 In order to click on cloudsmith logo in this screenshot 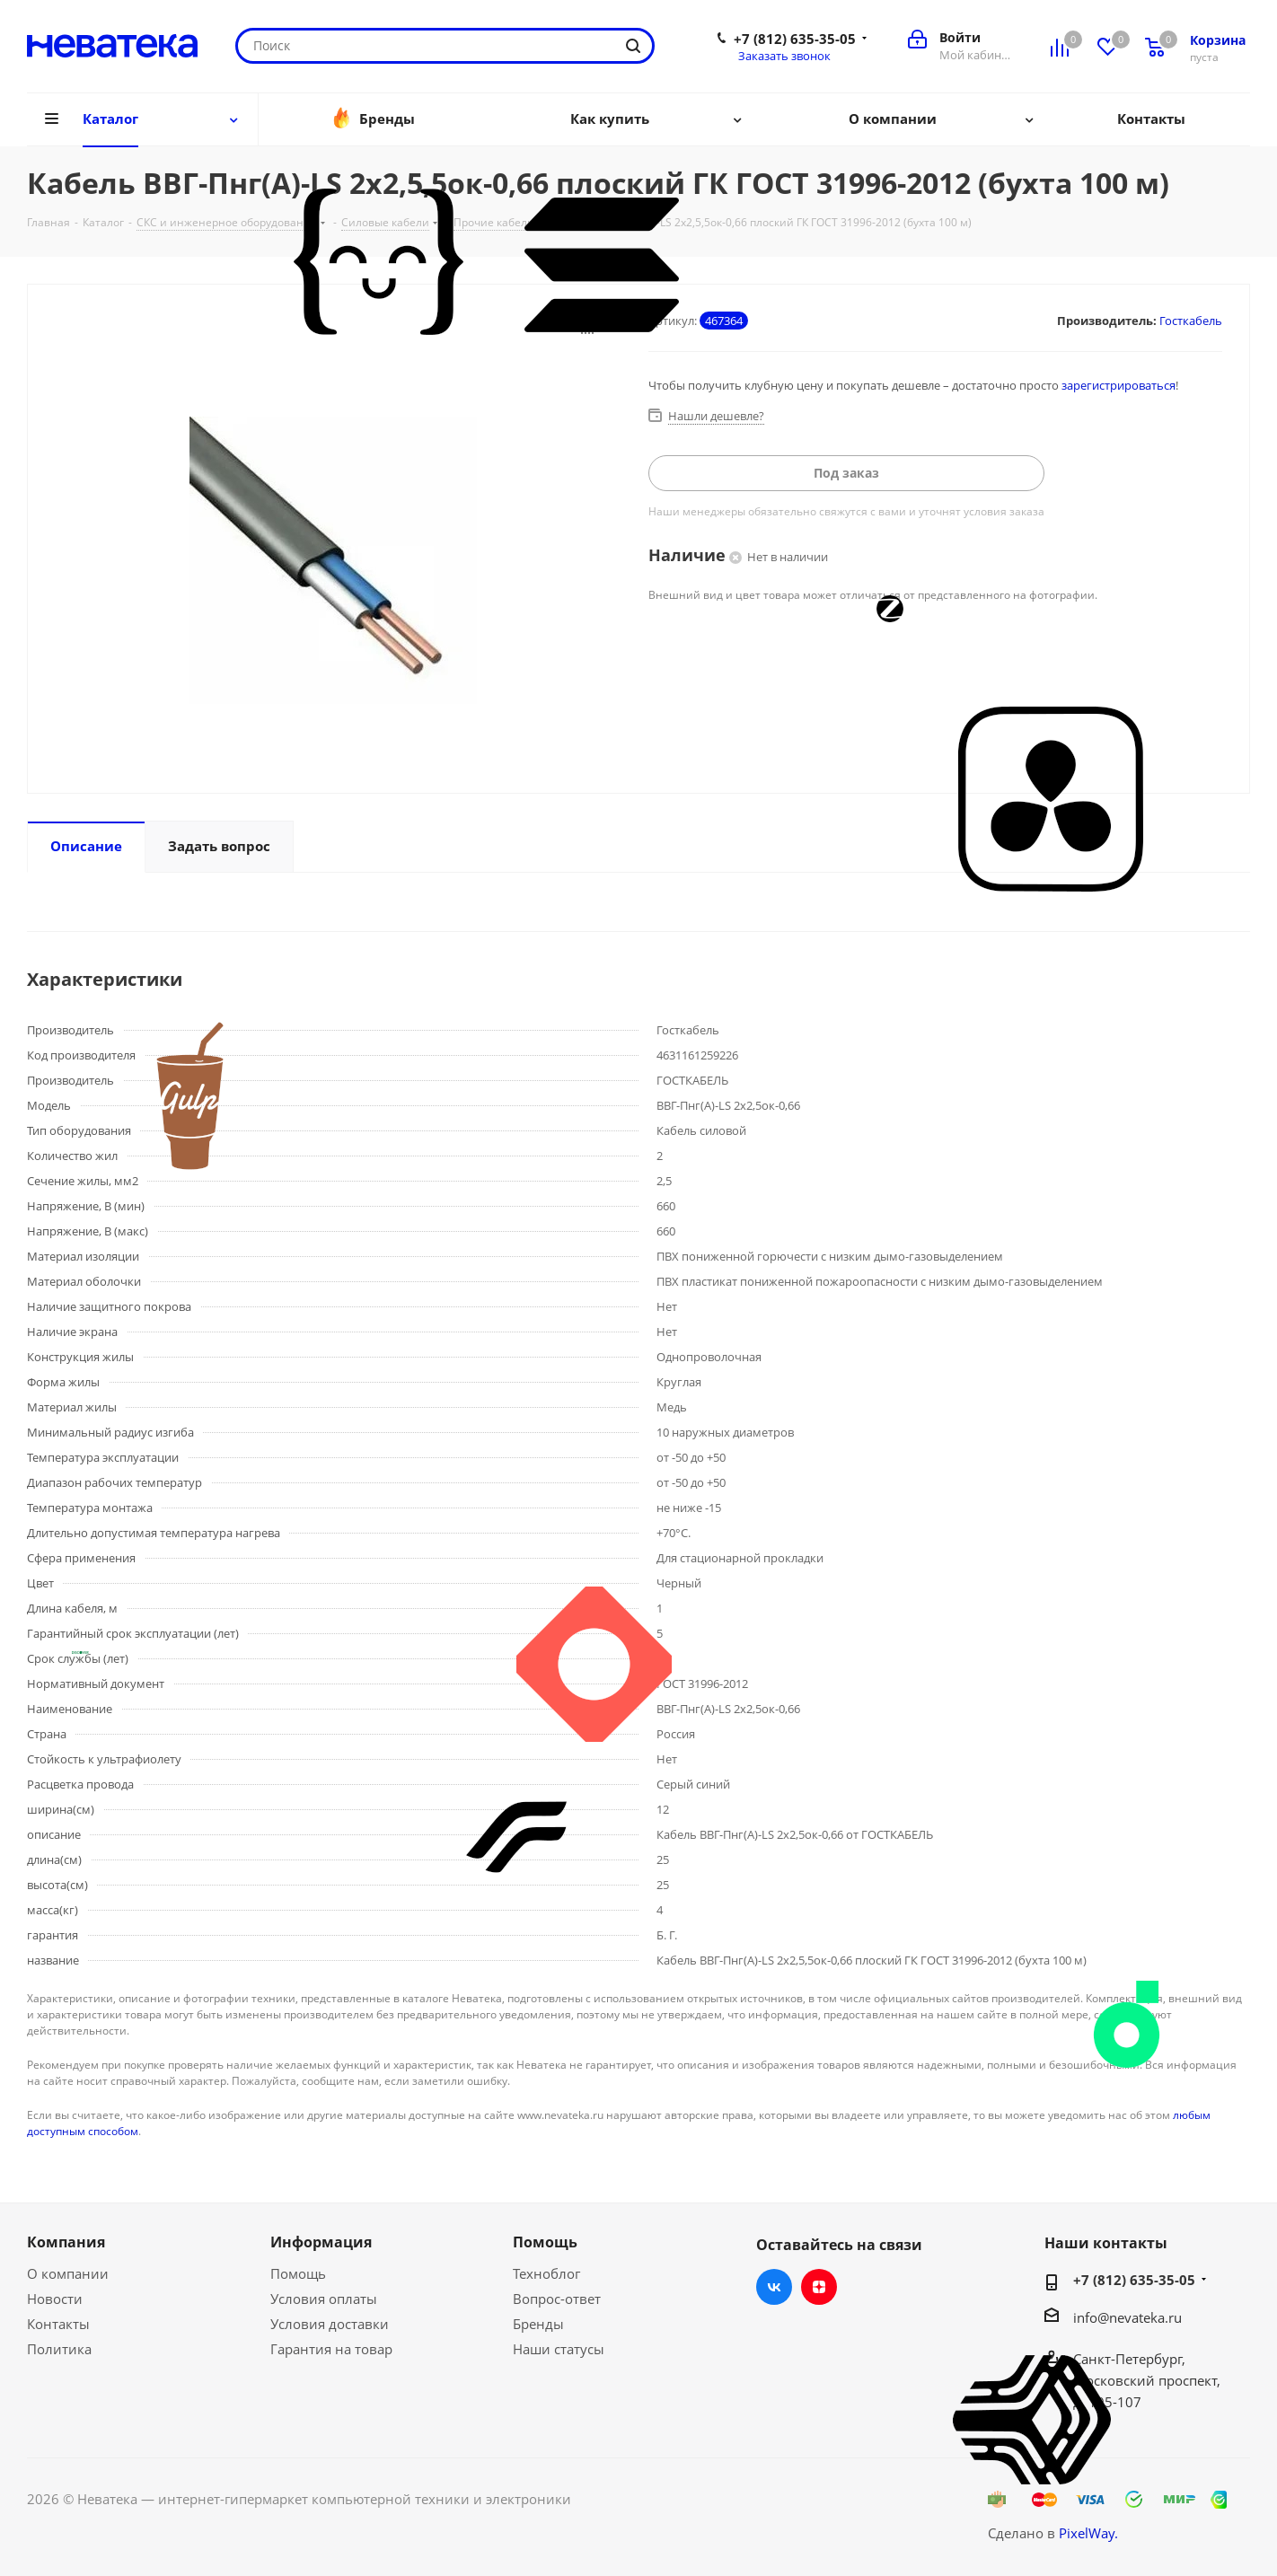, I will do `click(594, 1664)`.